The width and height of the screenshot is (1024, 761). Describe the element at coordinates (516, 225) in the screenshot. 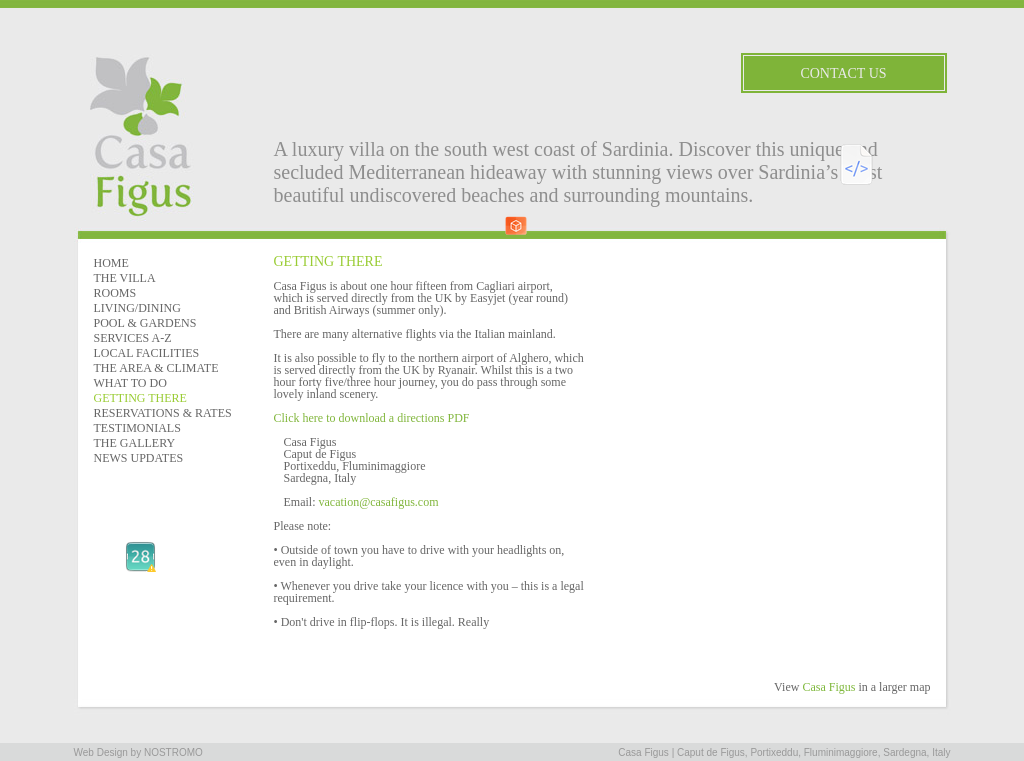

I see `open a 3D model file in STL format` at that location.